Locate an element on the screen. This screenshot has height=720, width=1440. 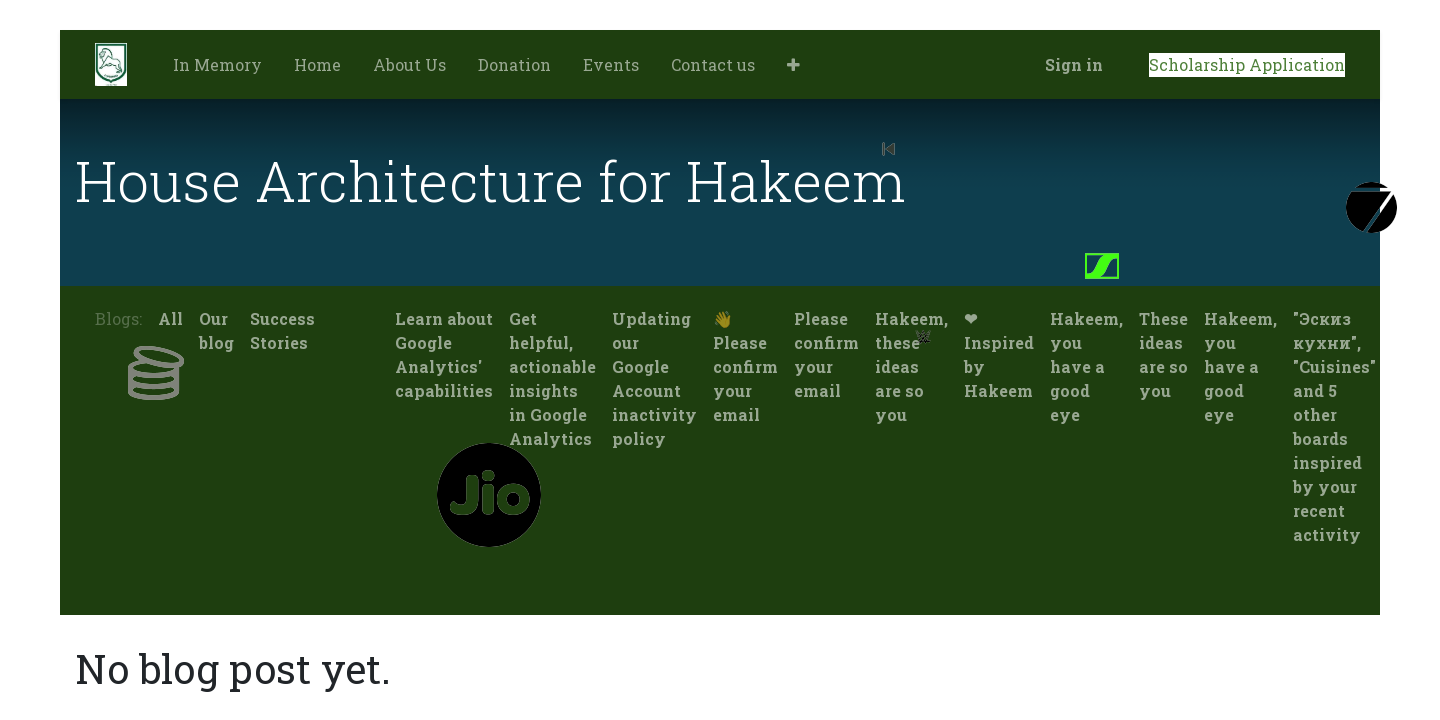
Framework7 mobile framework logo is located at coordinates (1371, 207).